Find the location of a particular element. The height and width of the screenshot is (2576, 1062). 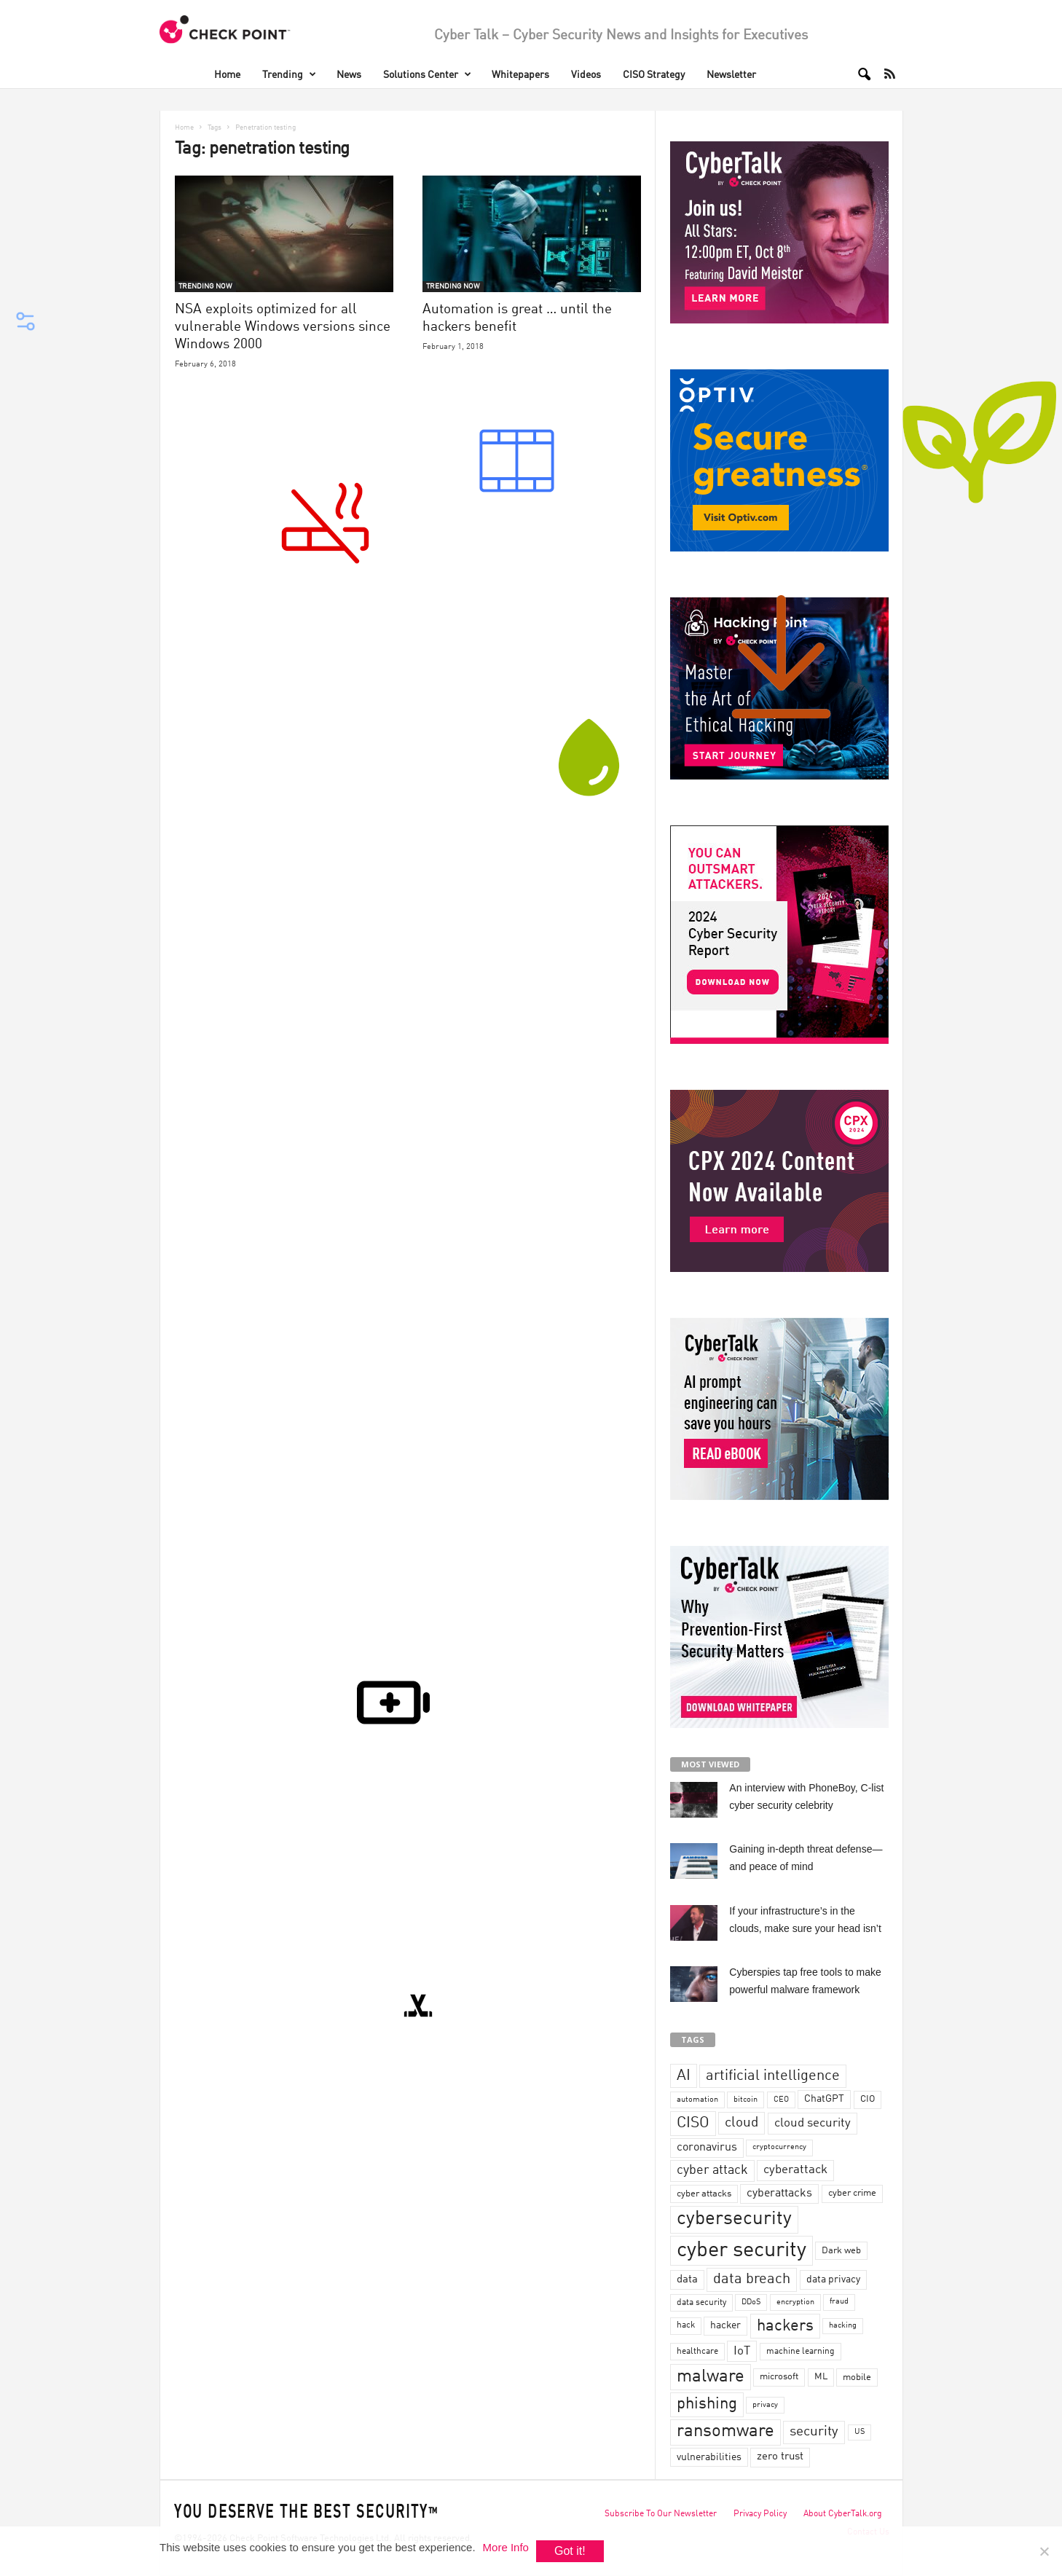

add or extend battery life is located at coordinates (393, 1703).